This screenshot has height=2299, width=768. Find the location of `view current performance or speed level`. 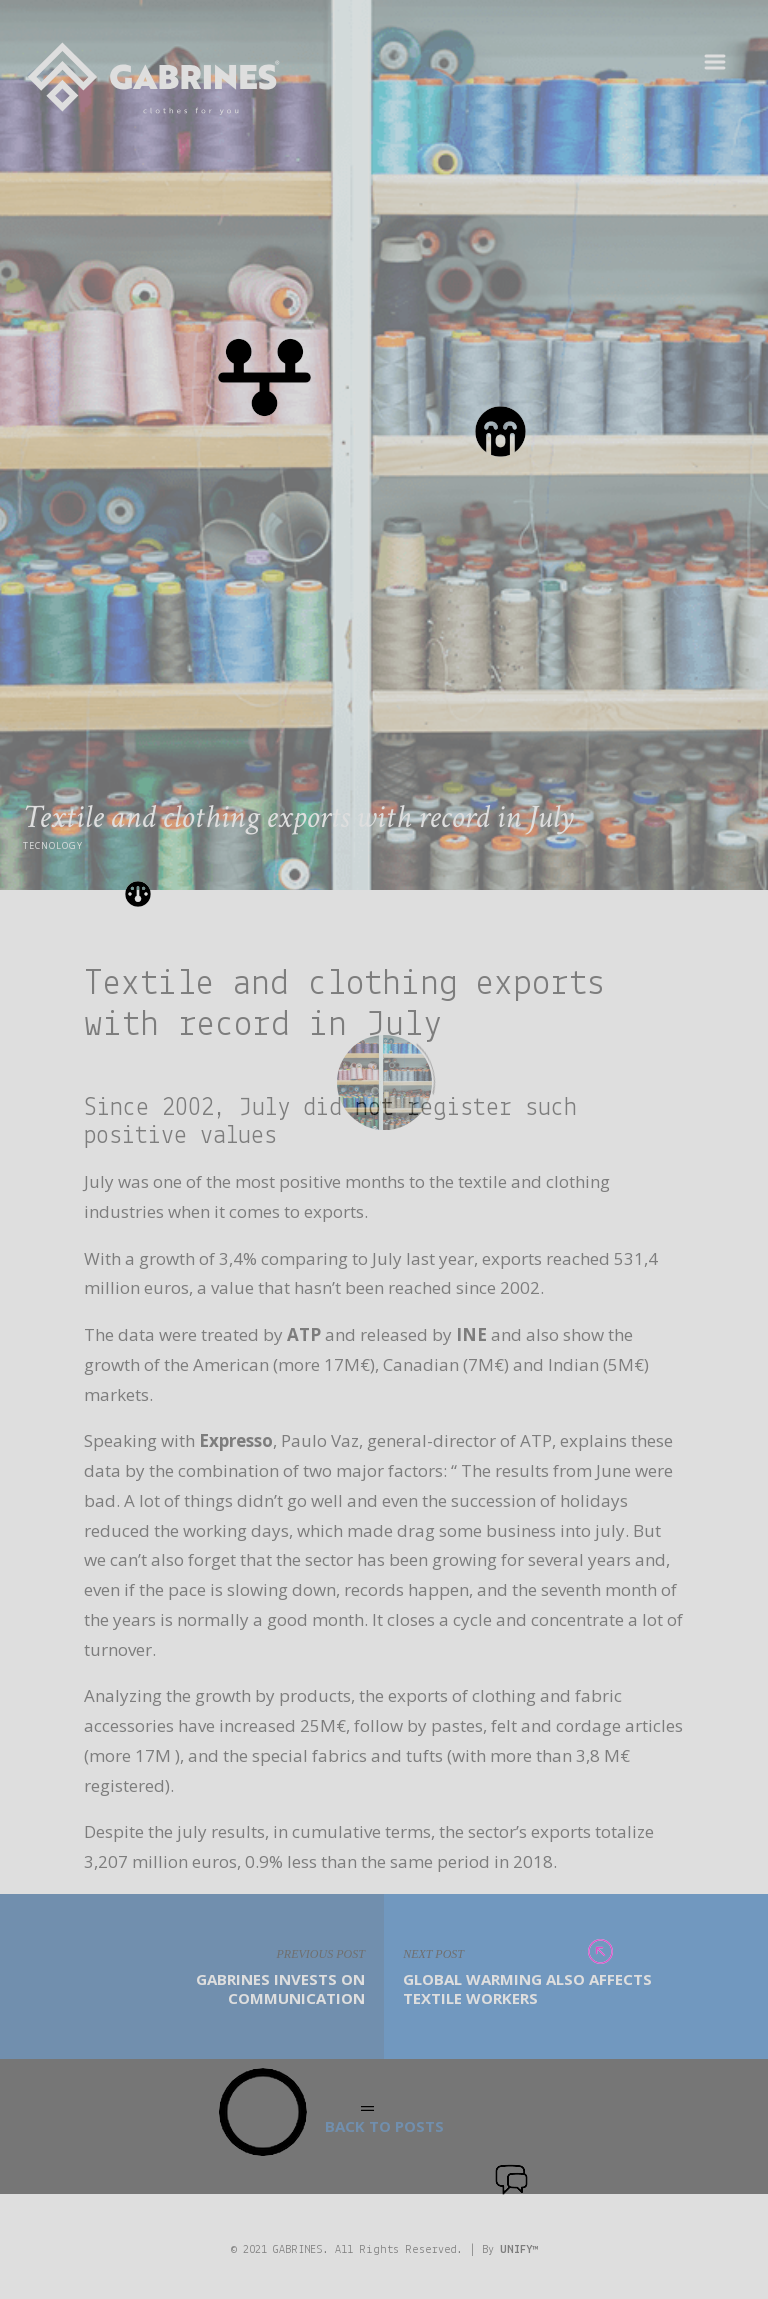

view current performance or speed level is located at coordinates (138, 894).